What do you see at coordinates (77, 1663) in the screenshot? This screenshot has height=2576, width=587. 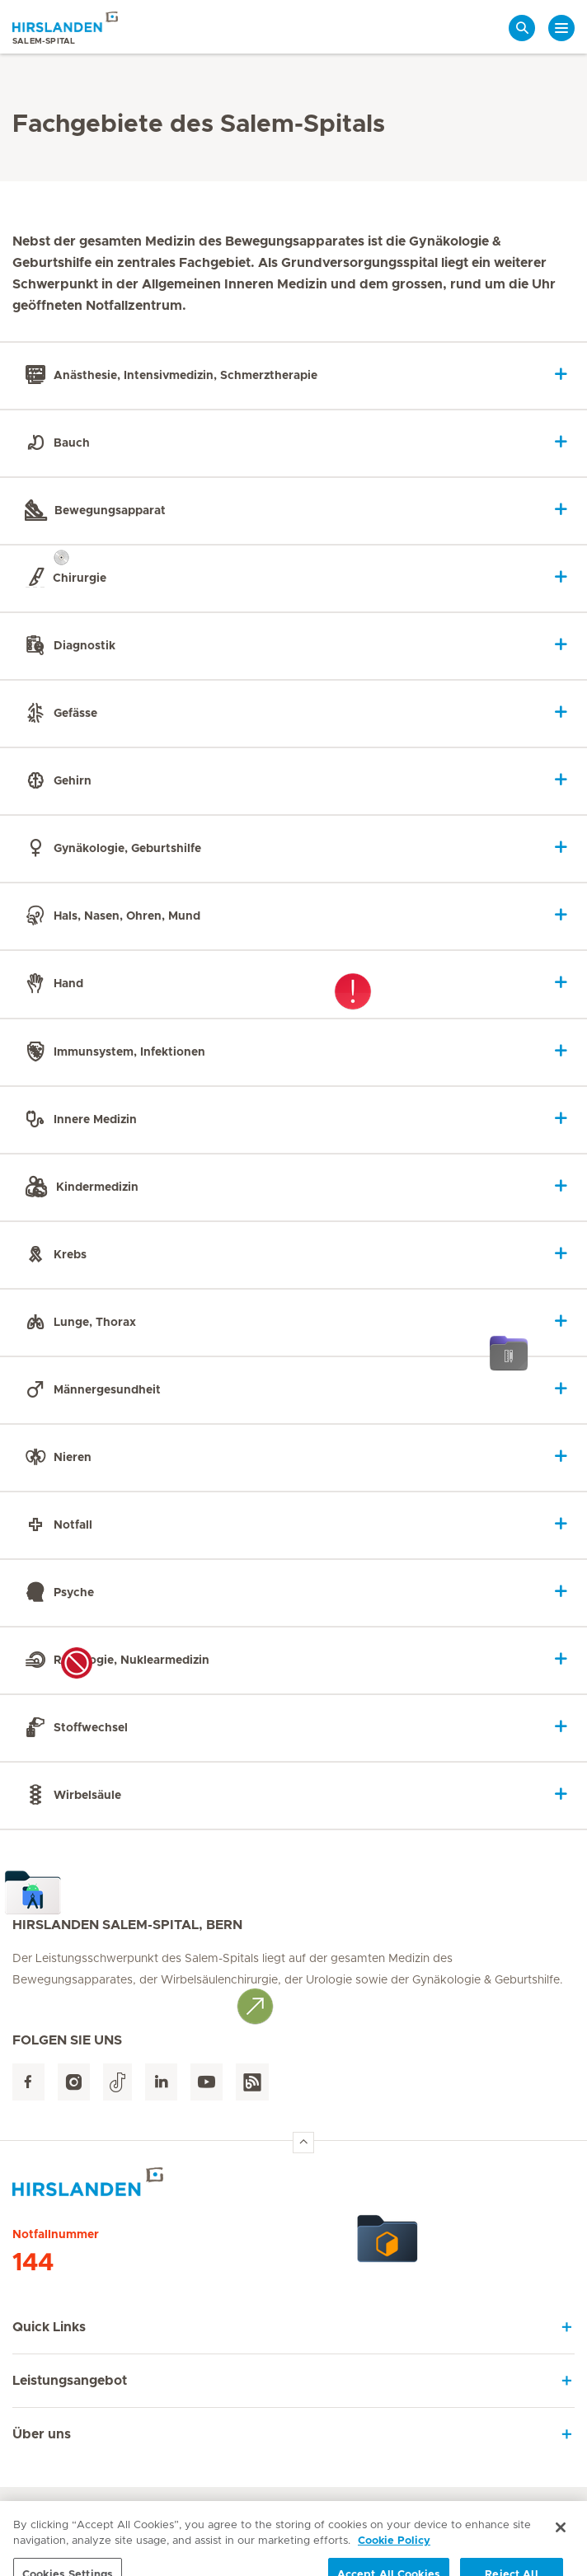 I see `delete an email message` at bounding box center [77, 1663].